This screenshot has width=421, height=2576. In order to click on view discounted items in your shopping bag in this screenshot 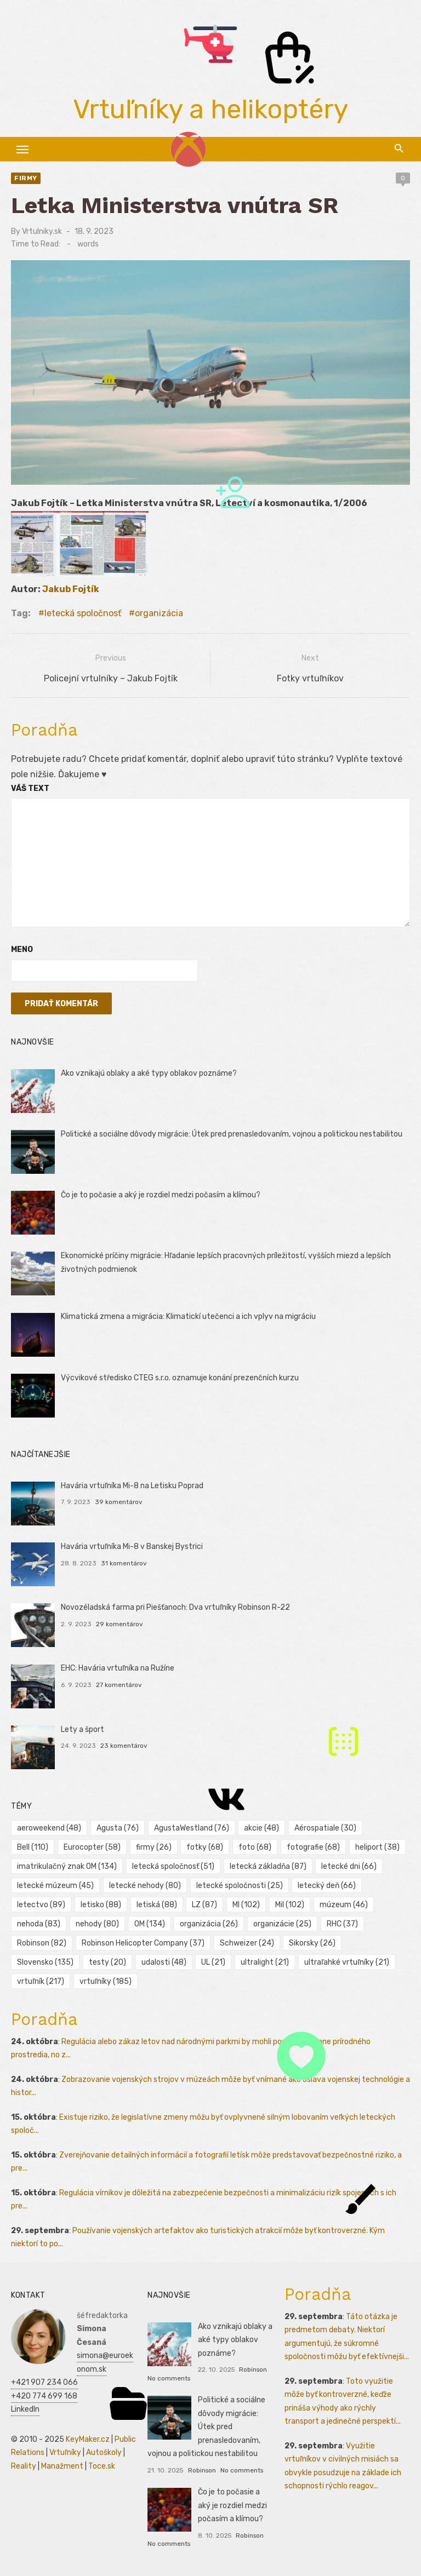, I will do `click(288, 58)`.